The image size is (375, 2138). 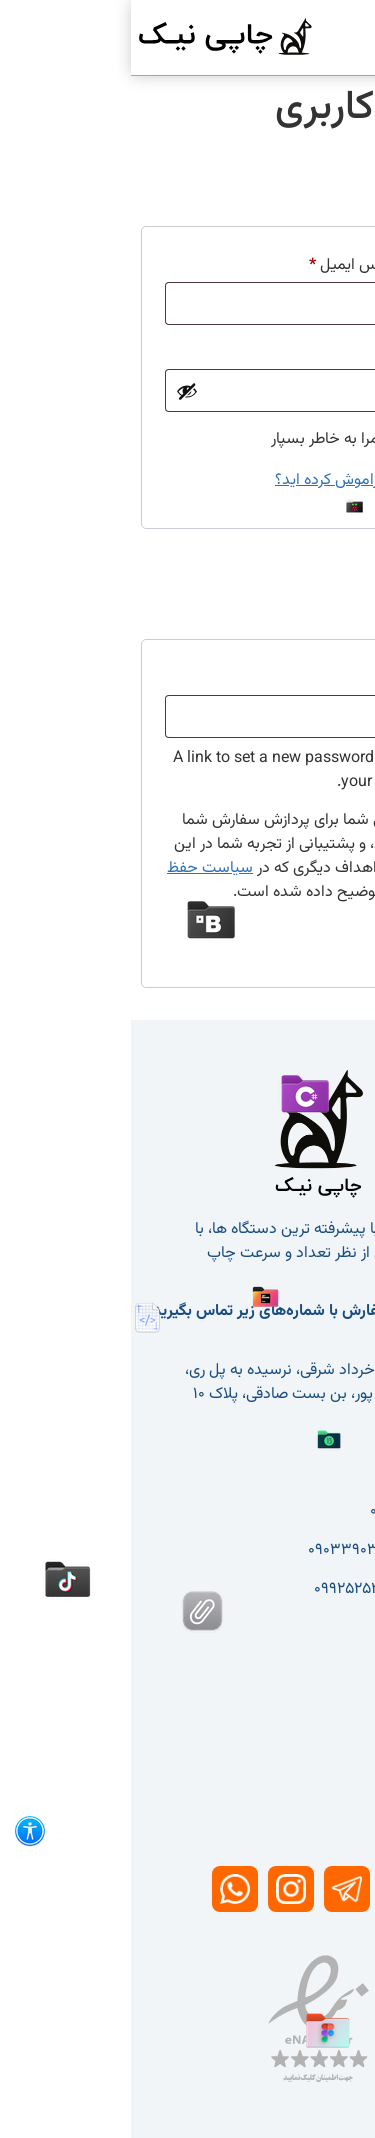 What do you see at coordinates (202, 1611) in the screenshot?
I see `open office or productivity applications` at bounding box center [202, 1611].